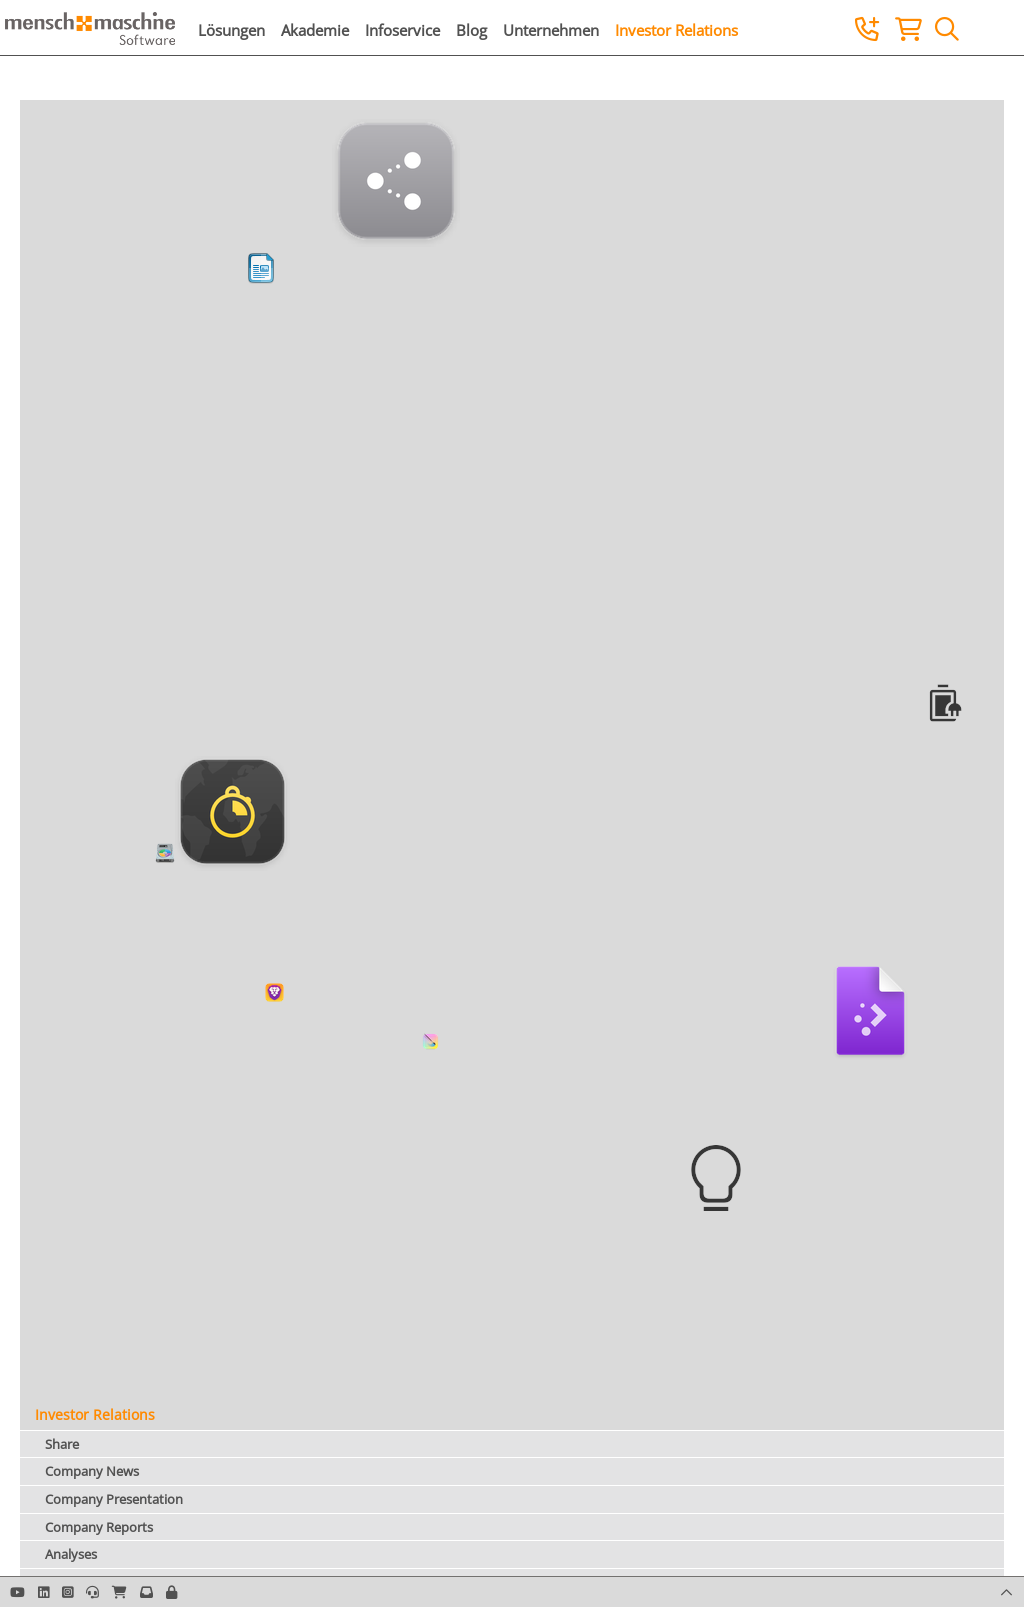  What do you see at coordinates (943, 703) in the screenshot?
I see `view battery and power management settings` at bounding box center [943, 703].